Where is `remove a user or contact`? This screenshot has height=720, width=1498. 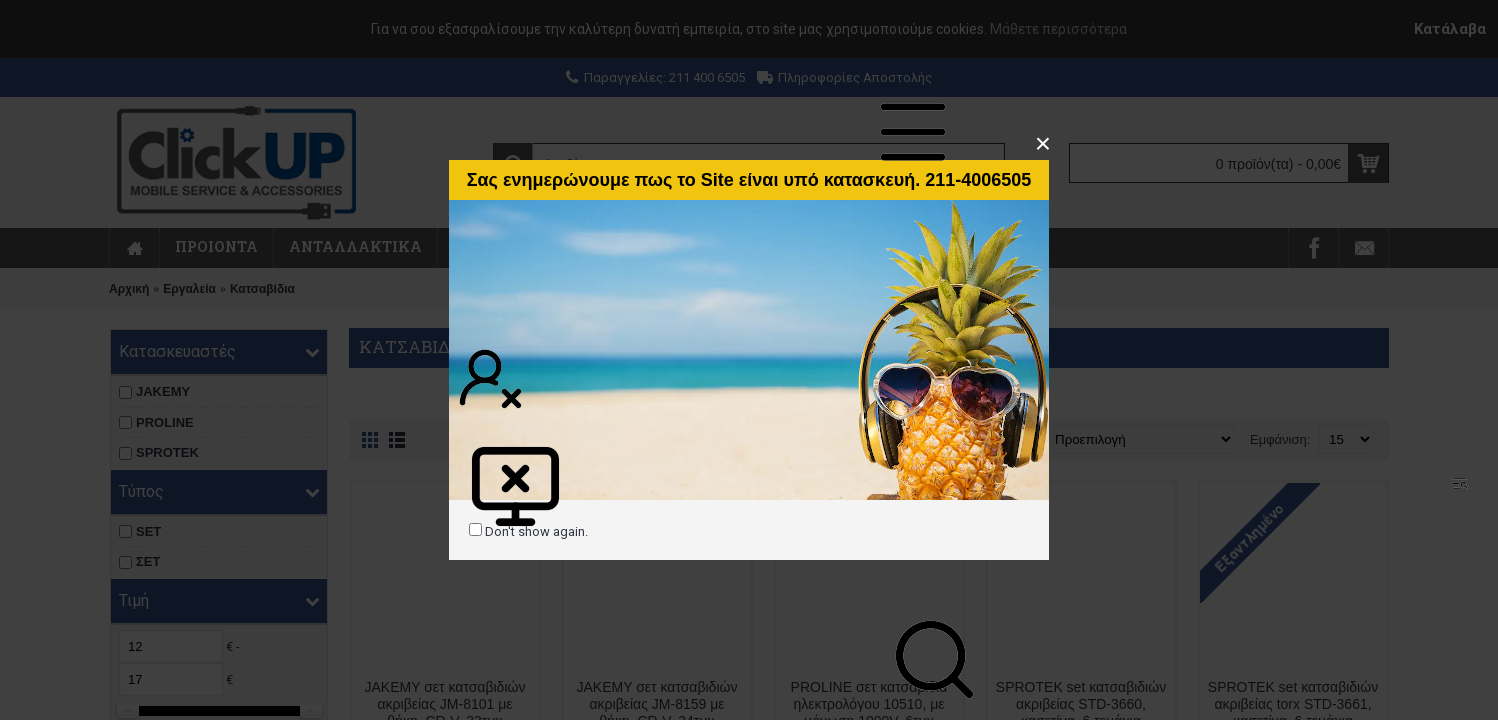 remove a user or contact is located at coordinates (490, 377).